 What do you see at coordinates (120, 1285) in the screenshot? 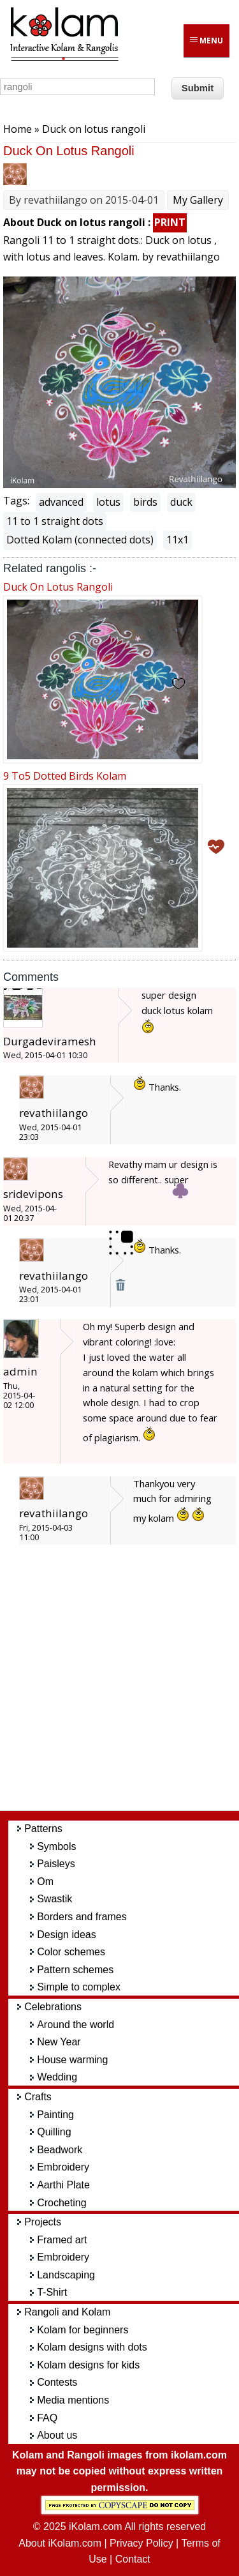
I see `delete selected item` at bounding box center [120, 1285].